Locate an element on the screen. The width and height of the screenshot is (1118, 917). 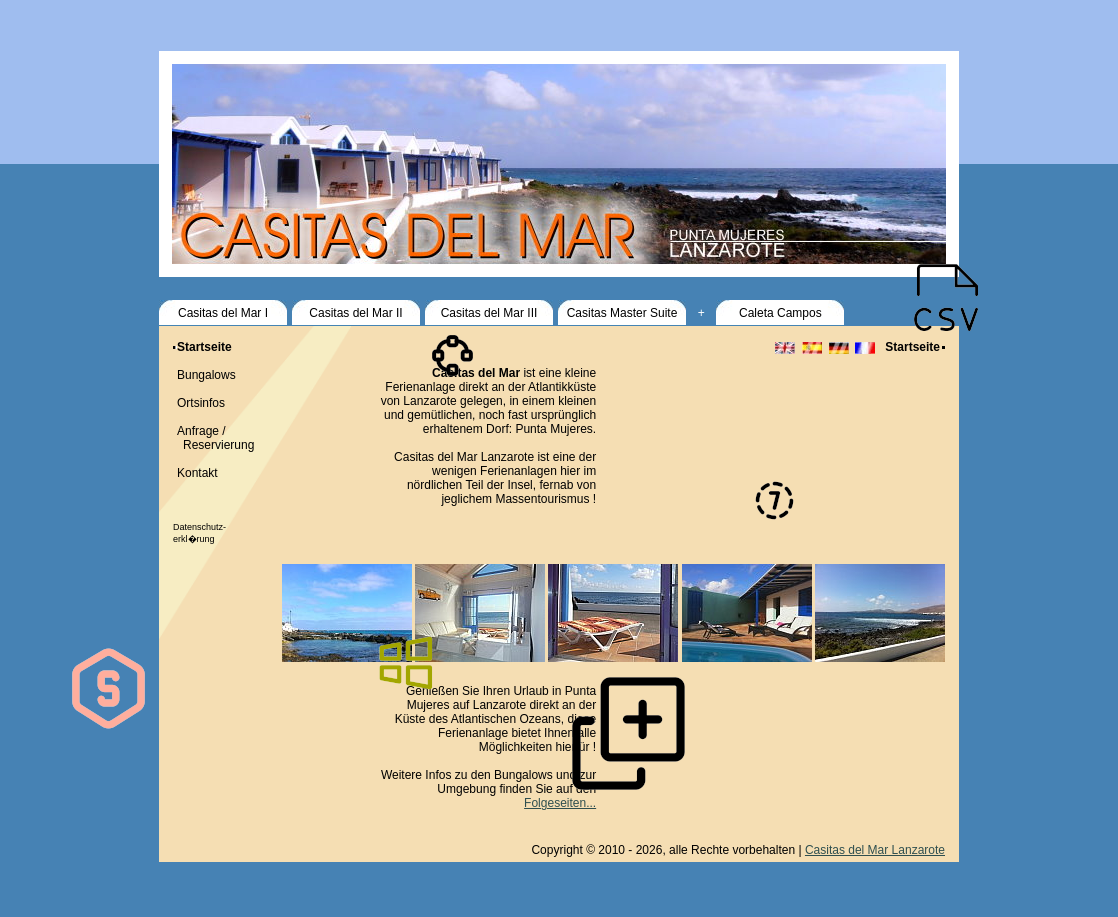
duplicate or copy this item is located at coordinates (628, 733).